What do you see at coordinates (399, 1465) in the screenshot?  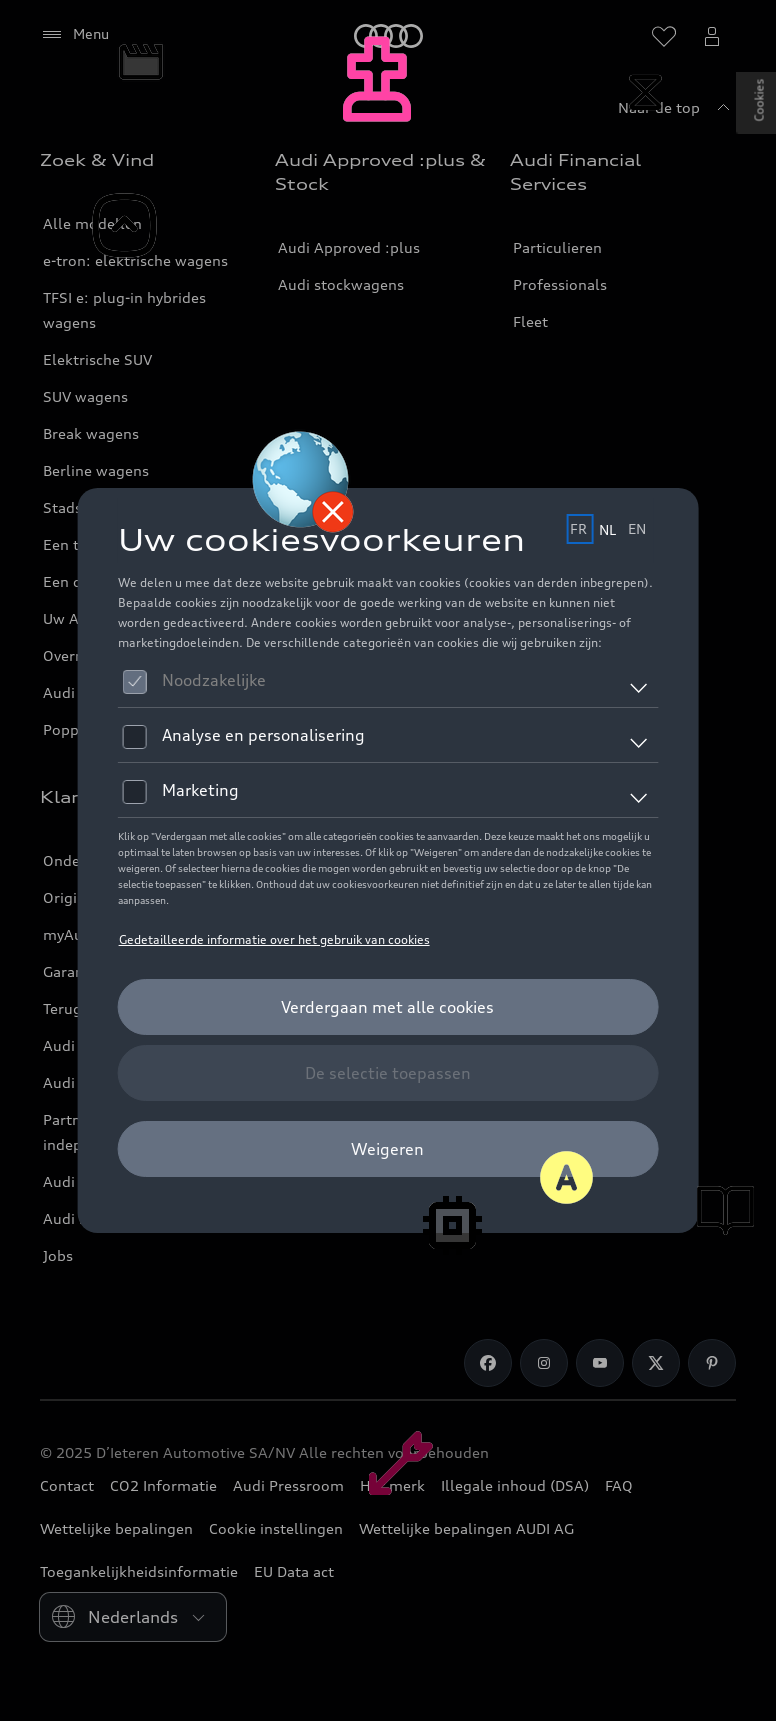 I see `indicates archery or target shooting activity` at bounding box center [399, 1465].